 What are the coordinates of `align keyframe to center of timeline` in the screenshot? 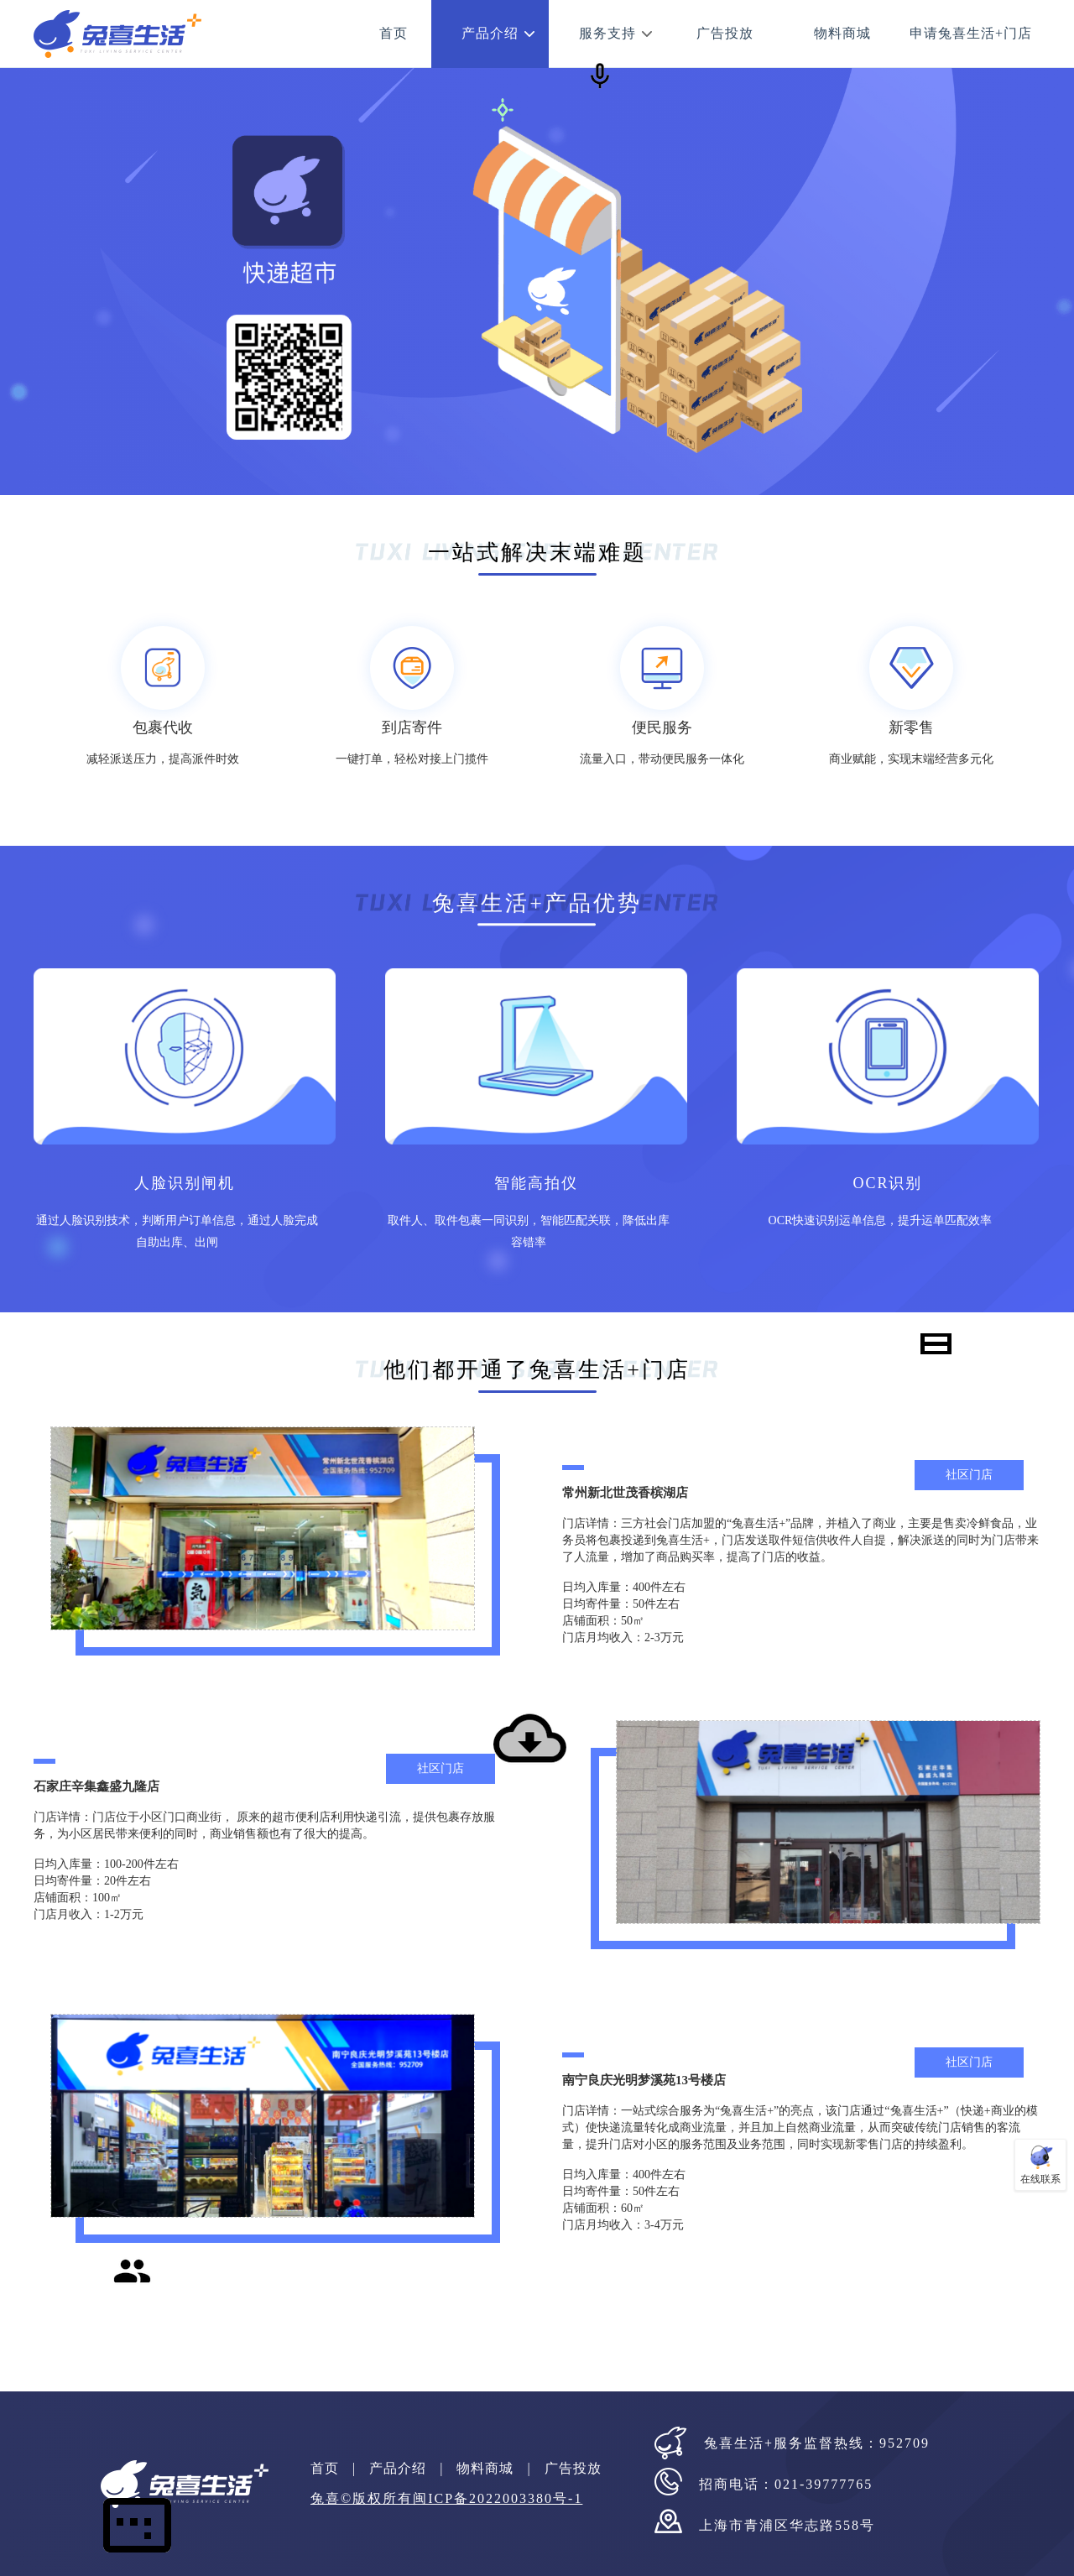 It's located at (503, 110).